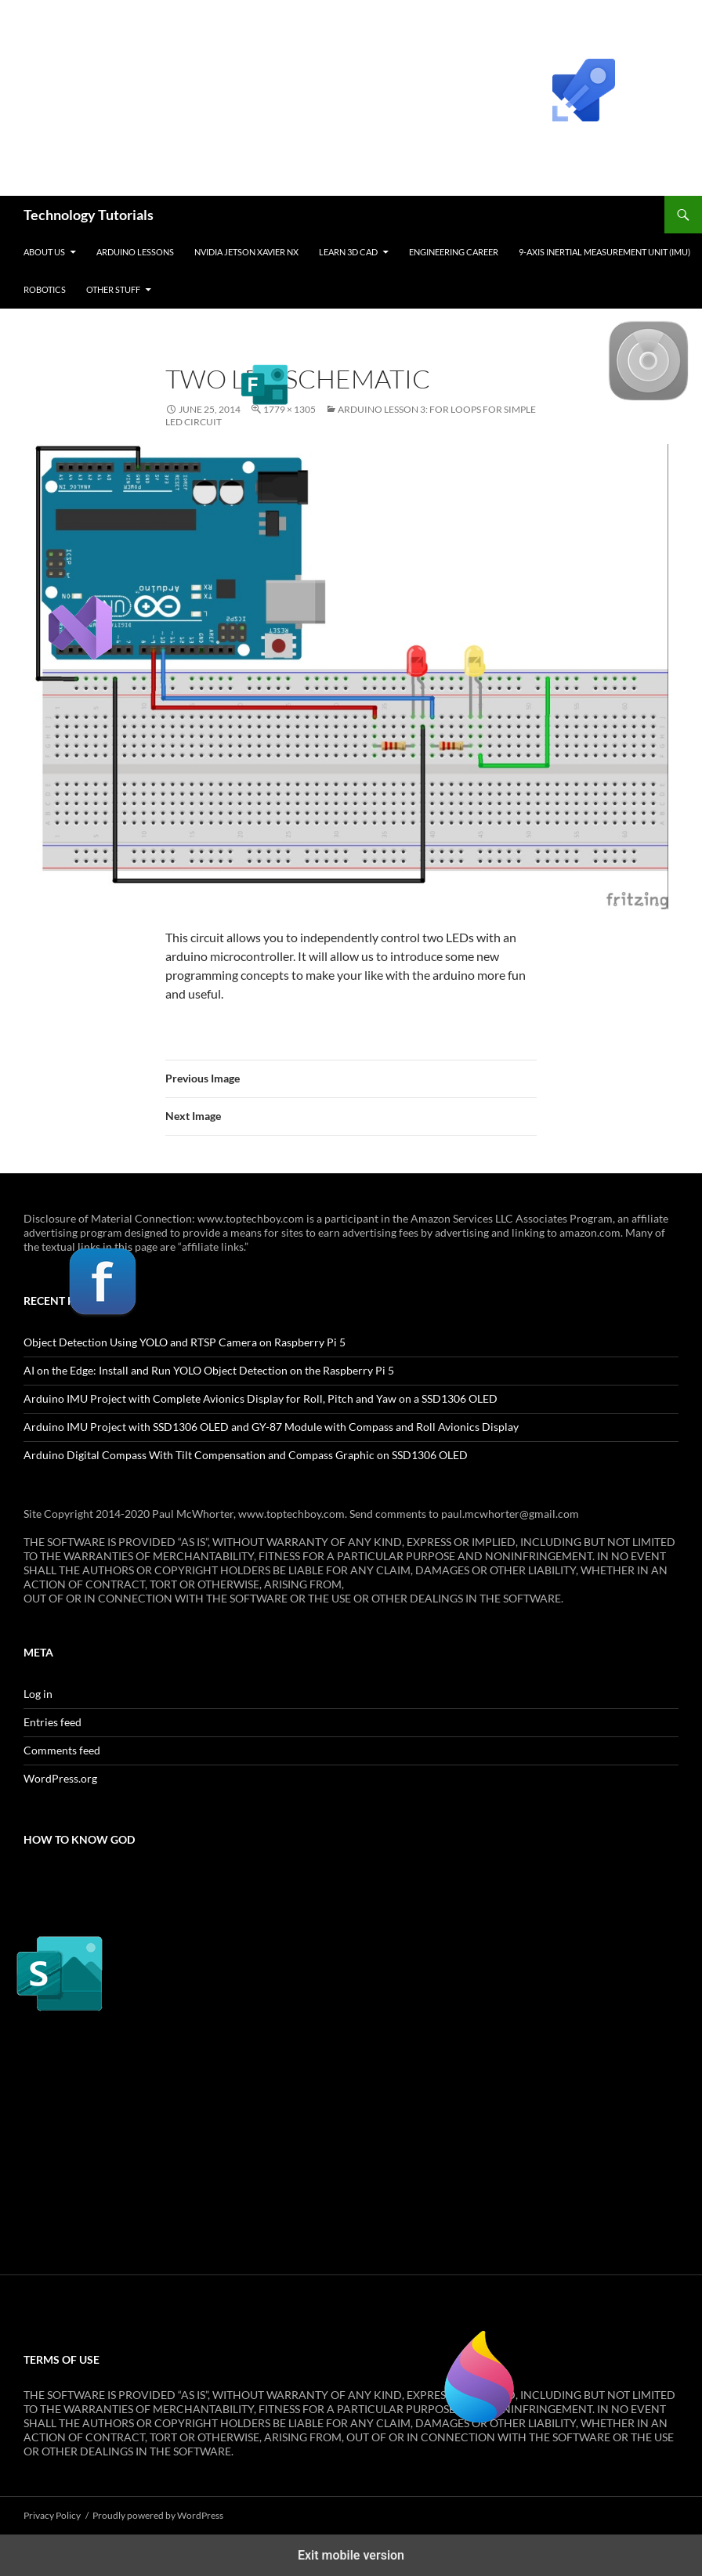 The image size is (702, 2576). I want to click on launch the pipelines app, so click(584, 90).